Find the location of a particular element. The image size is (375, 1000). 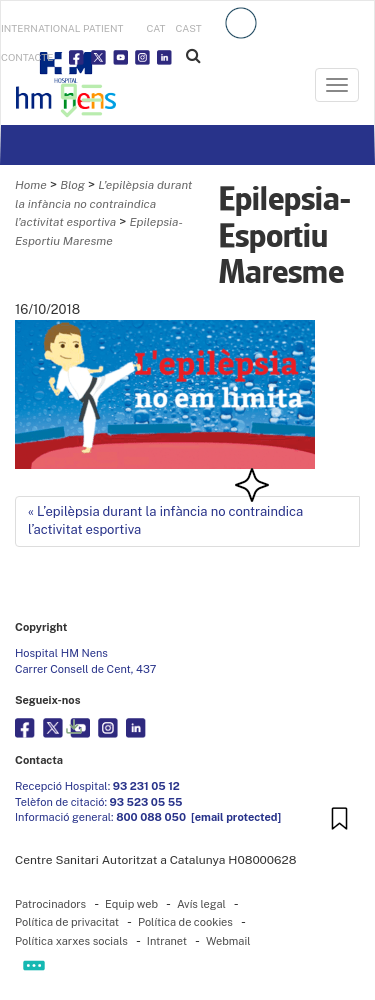

unselected radio button or checkbox option is located at coordinates (241, 23).